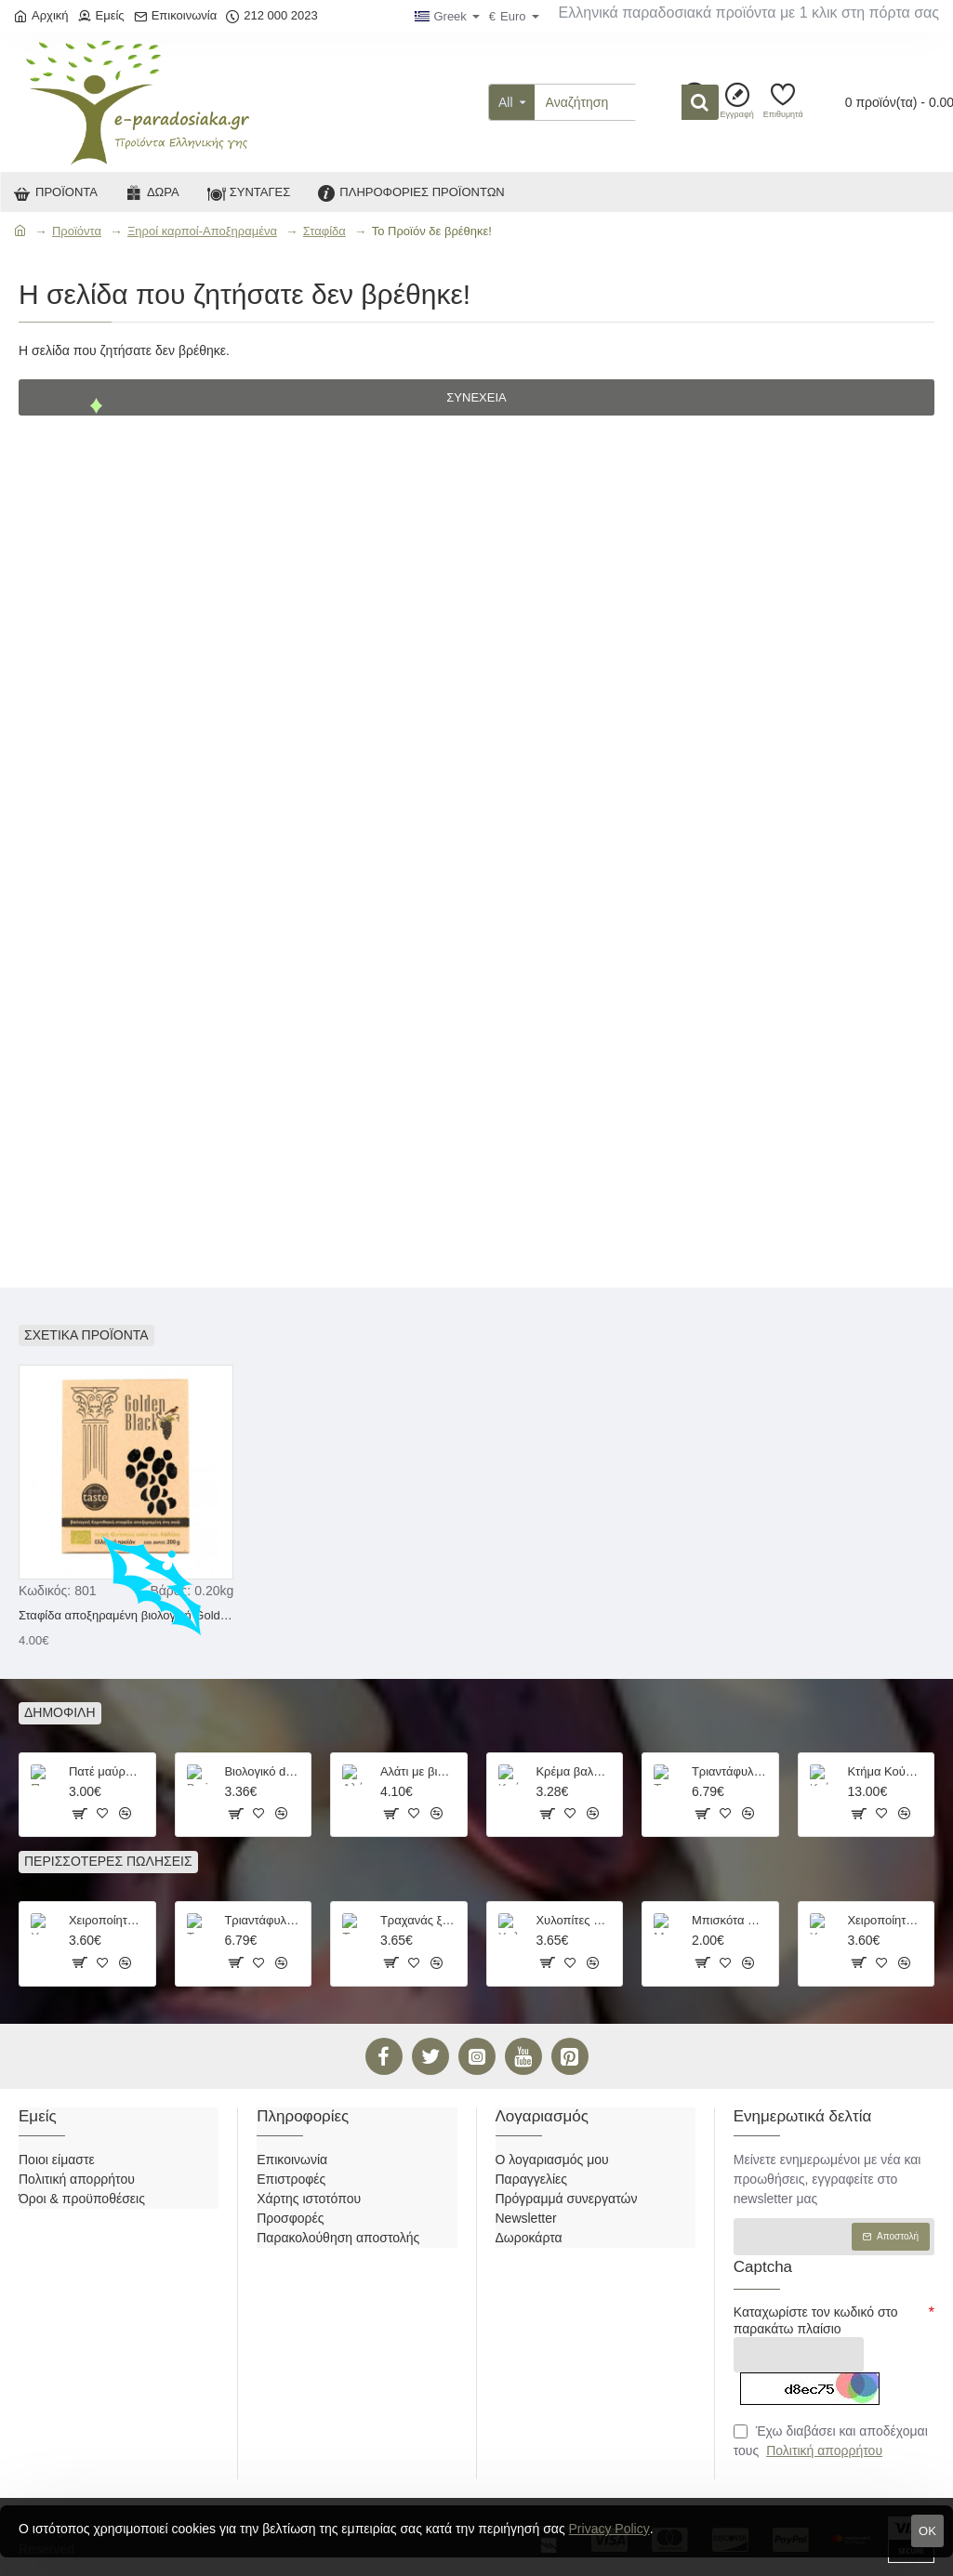 This screenshot has width=953, height=2576. What do you see at coordinates (96, 405) in the screenshot?
I see `indicates diamond suit in card games` at bounding box center [96, 405].